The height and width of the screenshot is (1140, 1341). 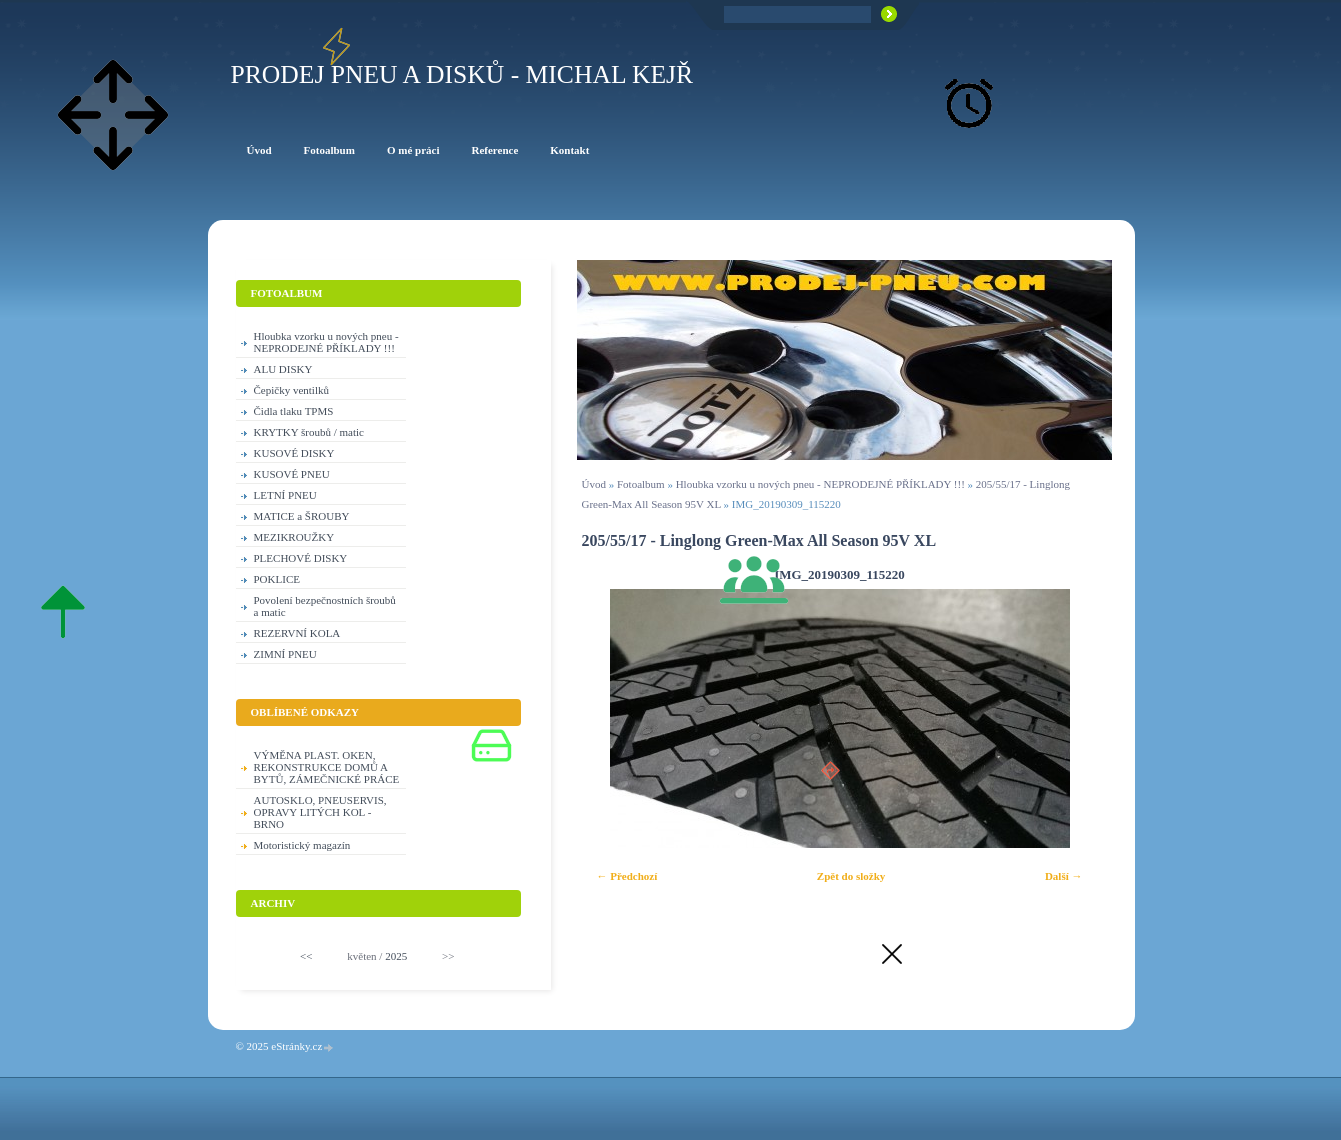 I want to click on expand content in all directions, so click(x=113, y=115).